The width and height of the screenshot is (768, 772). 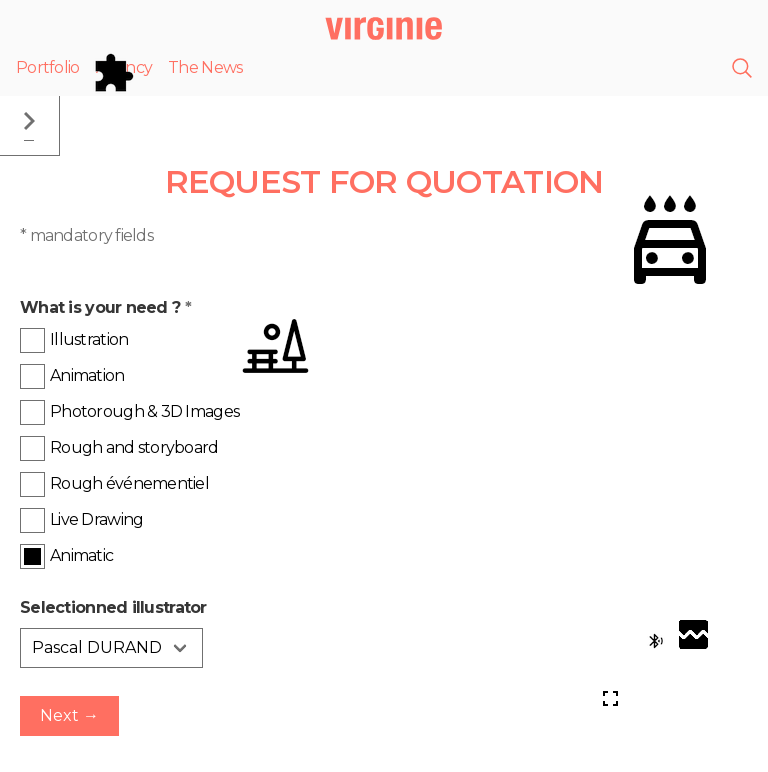 What do you see at coordinates (670, 240) in the screenshot?
I see `find nearby car wash locations` at bounding box center [670, 240].